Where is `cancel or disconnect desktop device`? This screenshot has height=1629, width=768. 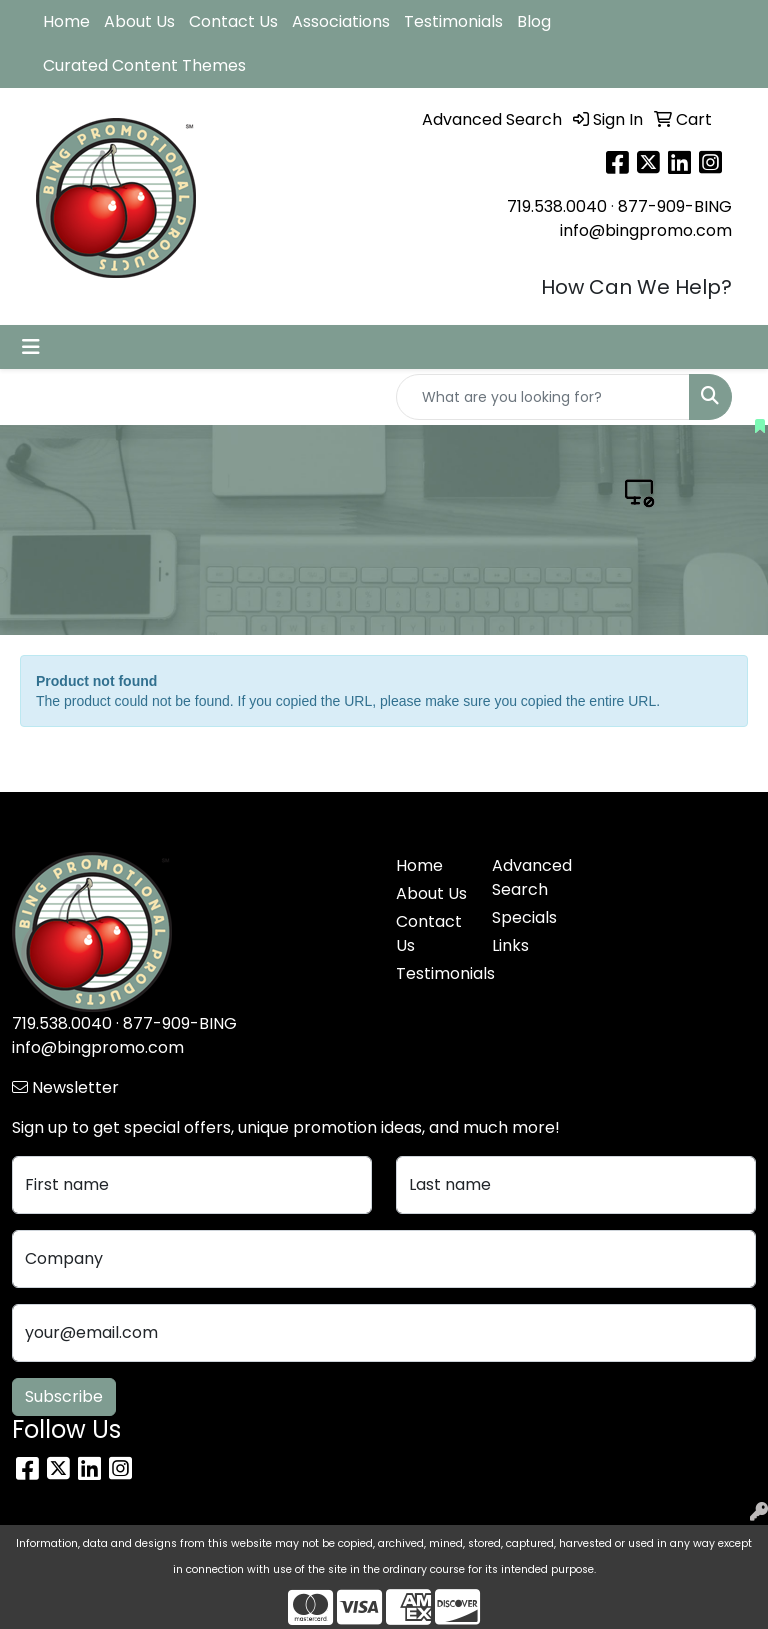
cancel or disconnect desktop device is located at coordinates (639, 492).